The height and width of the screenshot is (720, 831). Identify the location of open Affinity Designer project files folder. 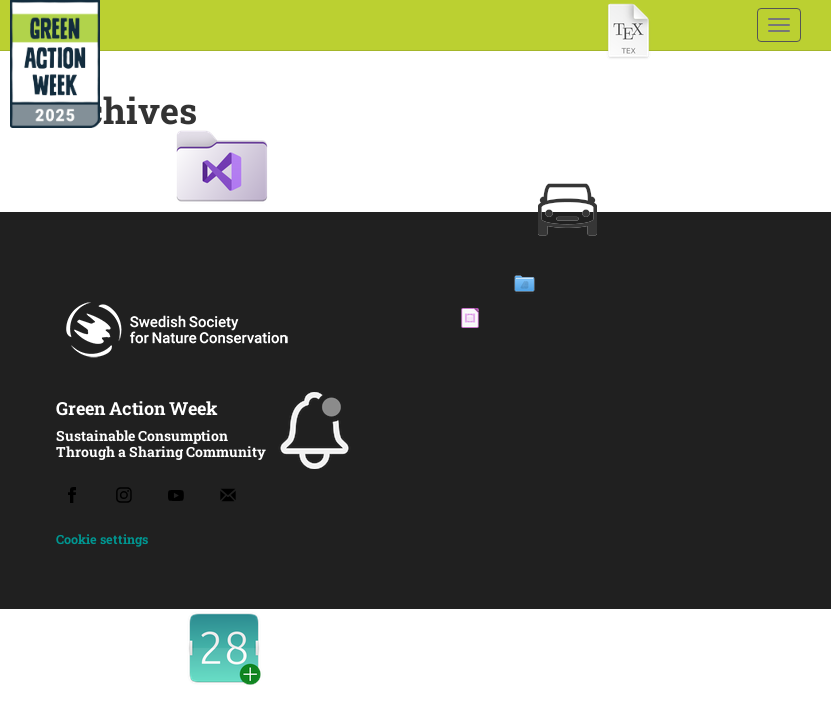
(524, 283).